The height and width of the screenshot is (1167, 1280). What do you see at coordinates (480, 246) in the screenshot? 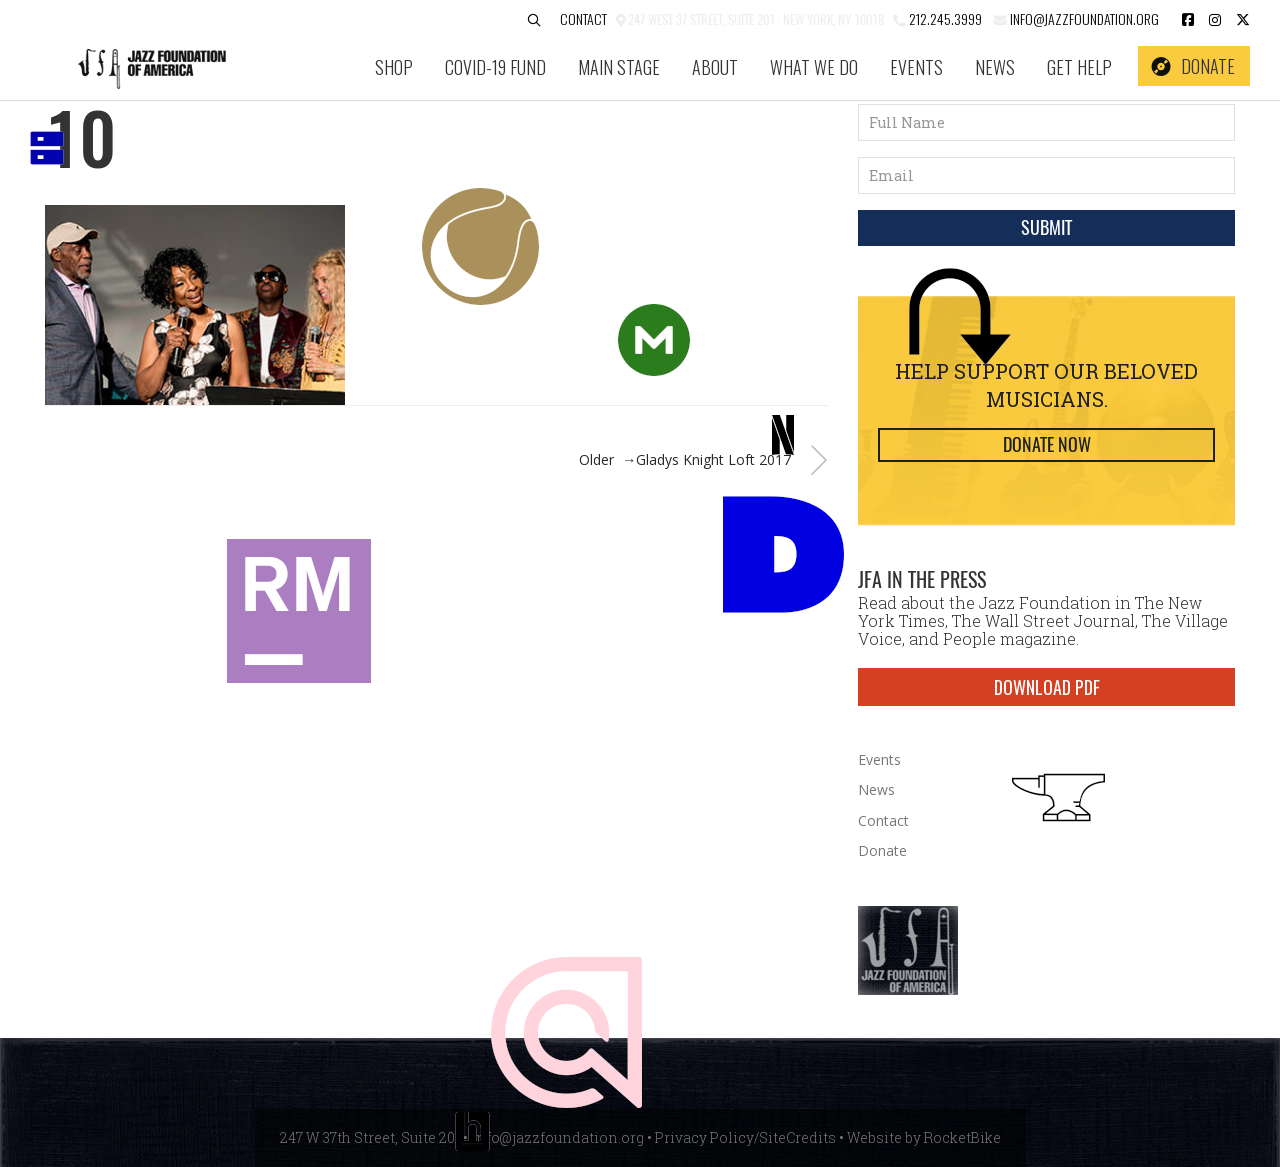
I see `open Cinema 4D application` at bounding box center [480, 246].